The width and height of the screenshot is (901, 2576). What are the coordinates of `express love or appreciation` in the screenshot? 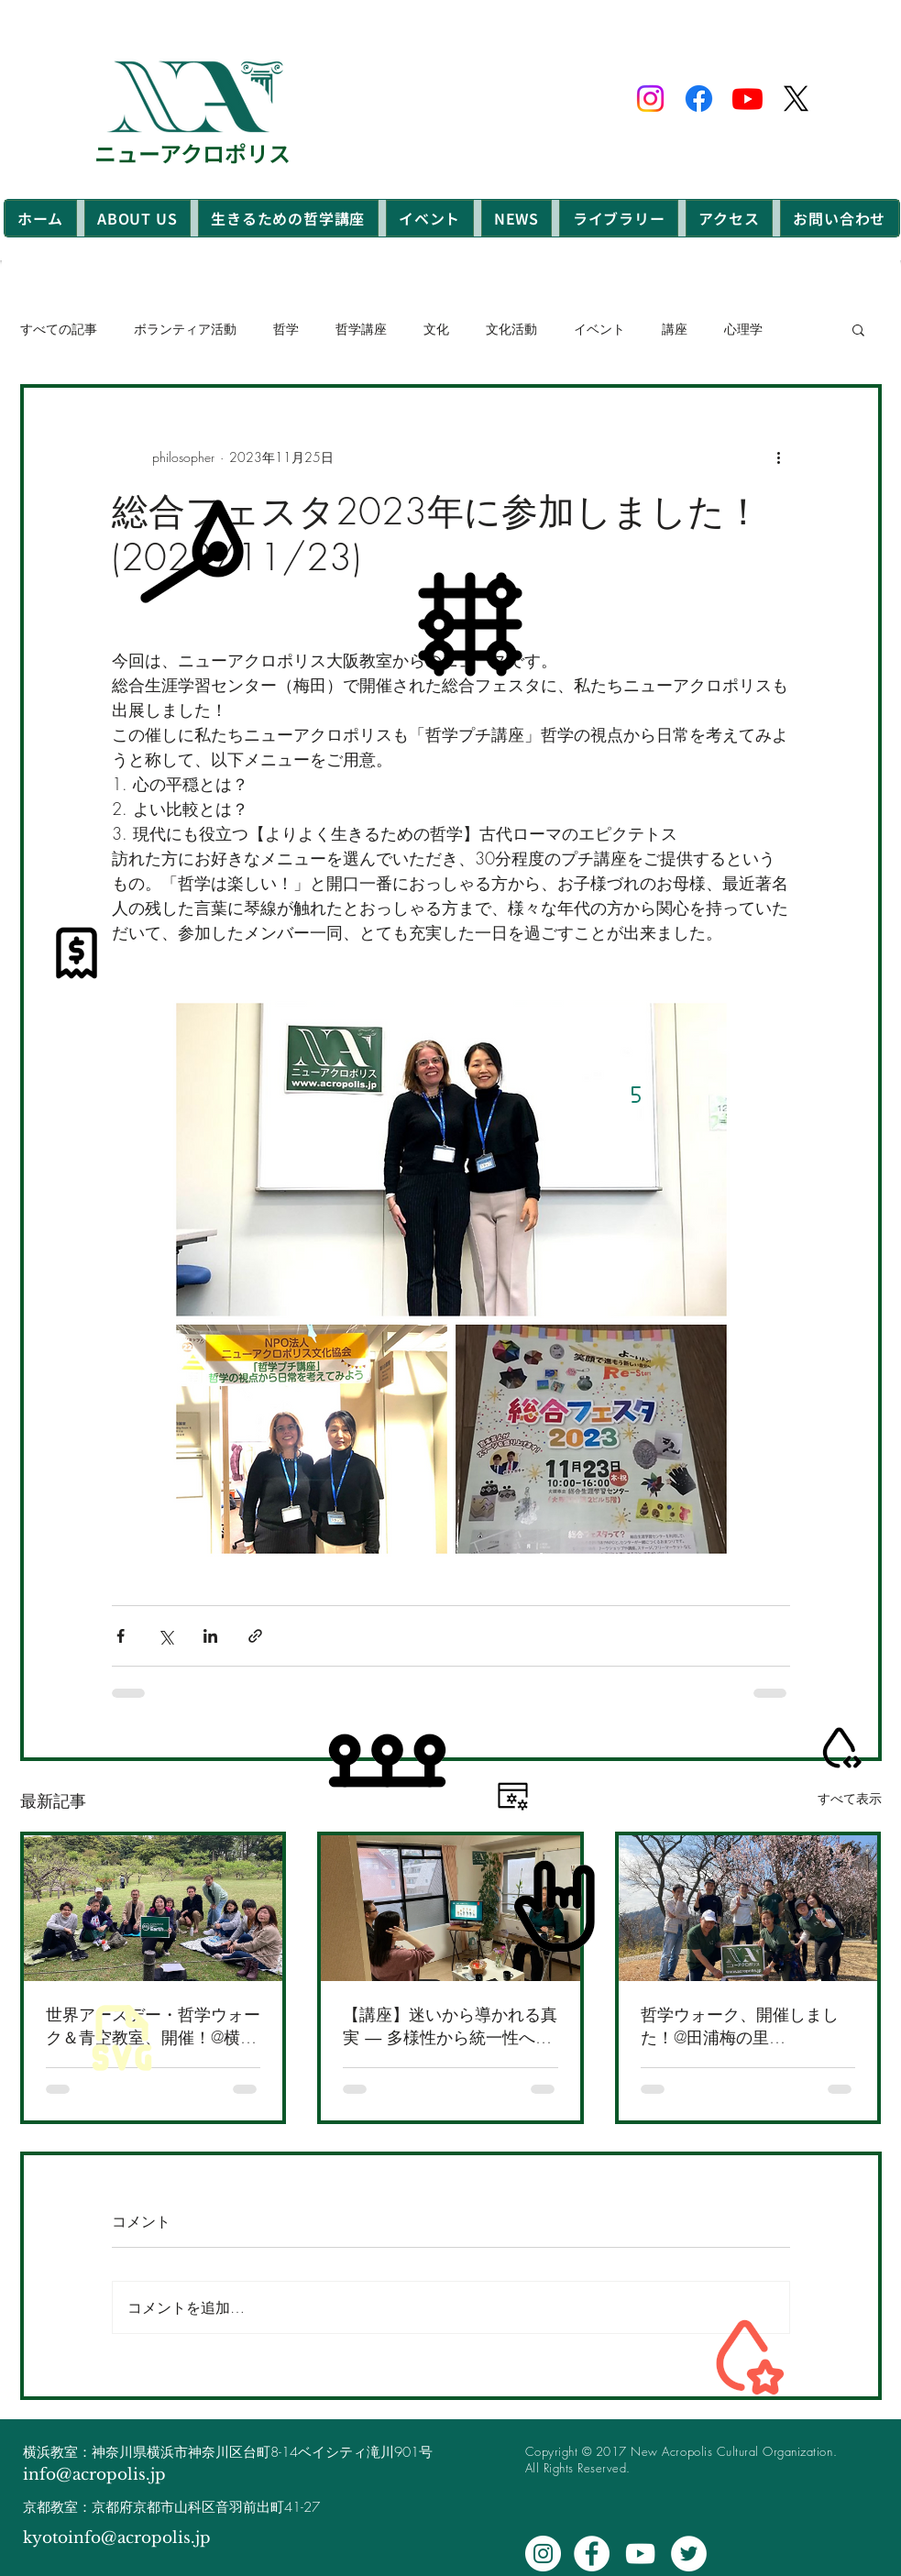 It's located at (555, 1904).